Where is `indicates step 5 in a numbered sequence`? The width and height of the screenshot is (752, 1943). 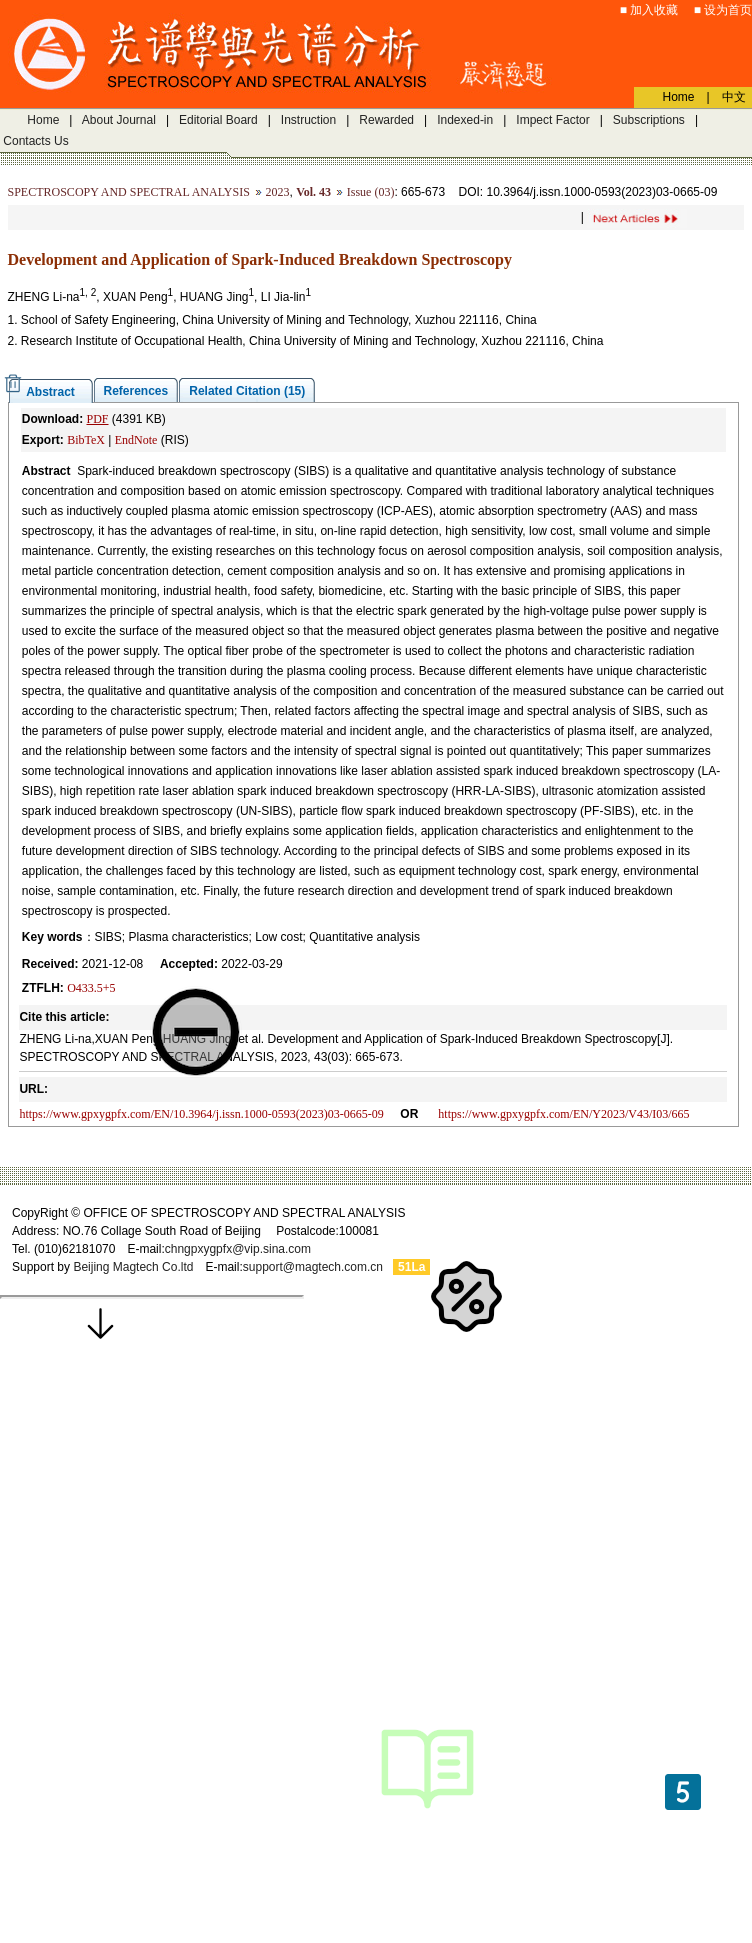 indicates step 5 in a numbered sequence is located at coordinates (683, 1792).